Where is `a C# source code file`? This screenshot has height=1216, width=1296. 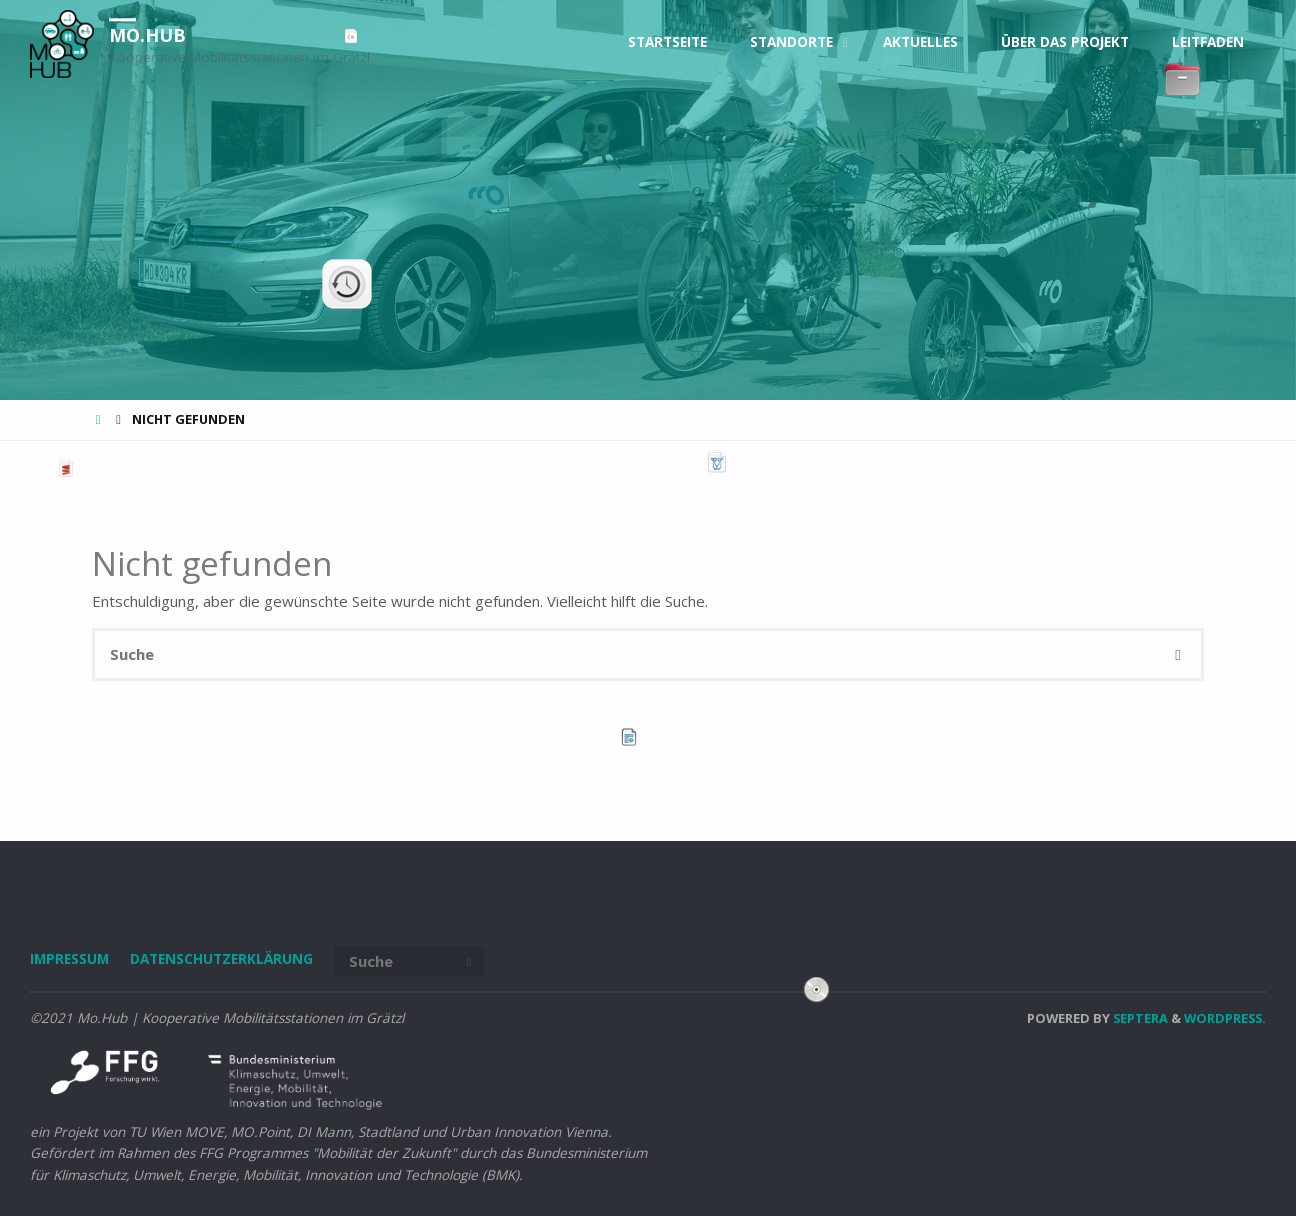 a C# source code file is located at coordinates (351, 36).